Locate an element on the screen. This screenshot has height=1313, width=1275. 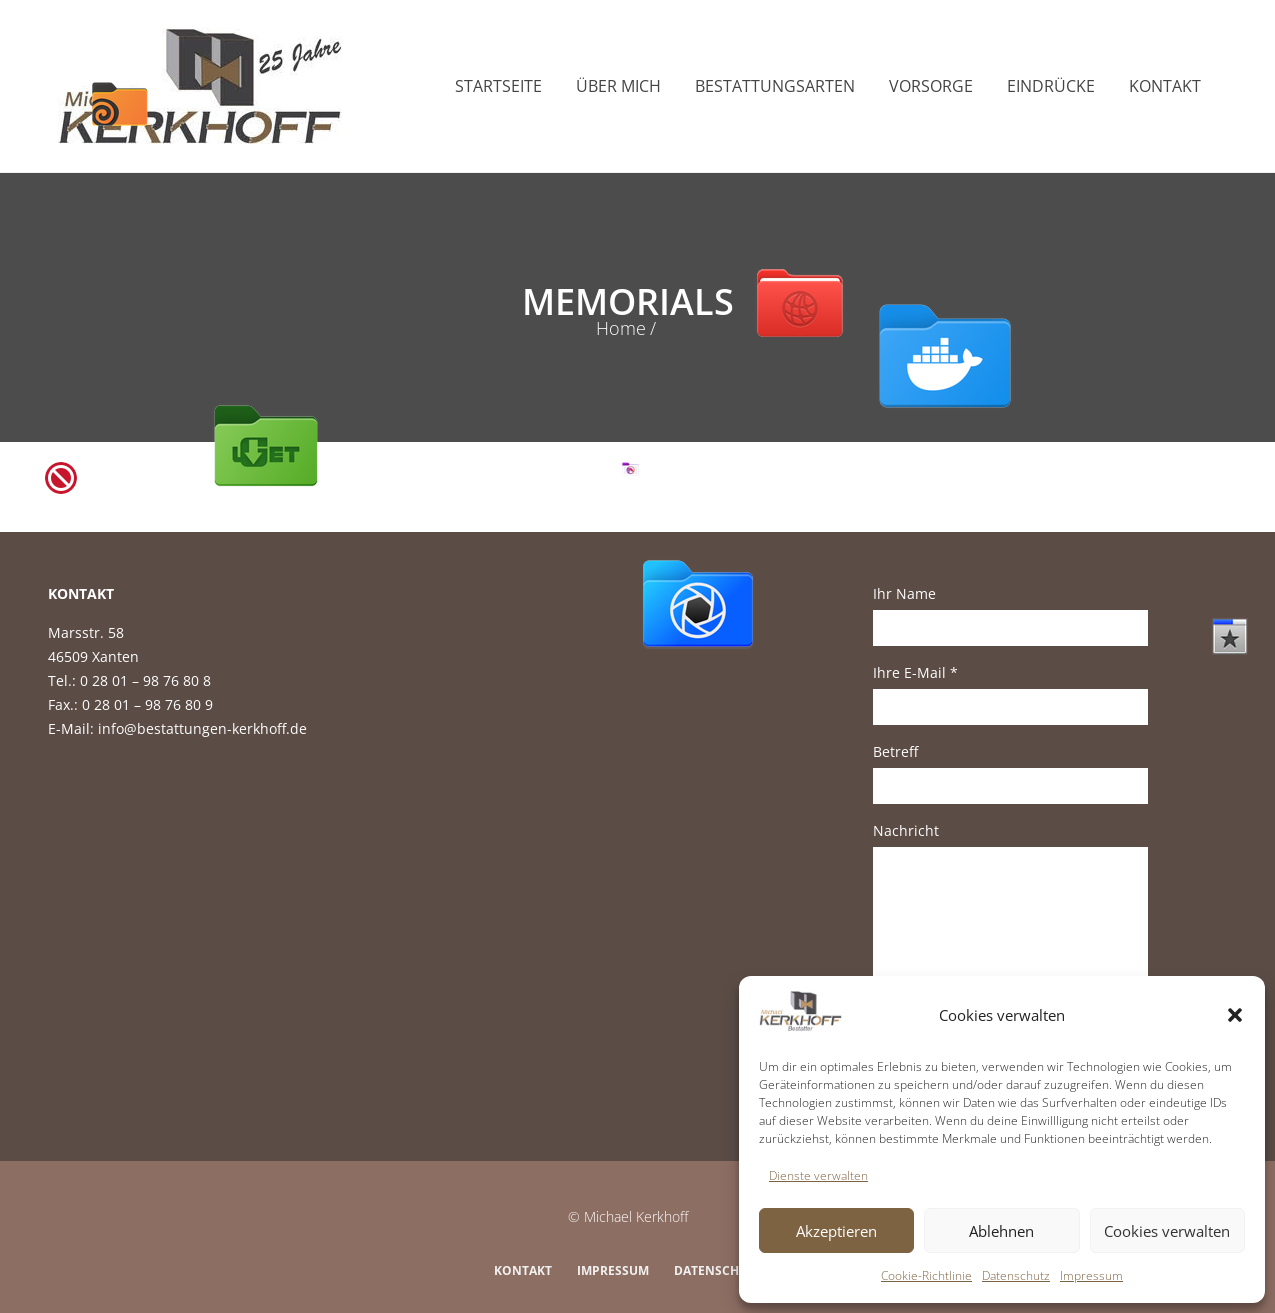
open garuda linux system folder is located at coordinates (630, 469).